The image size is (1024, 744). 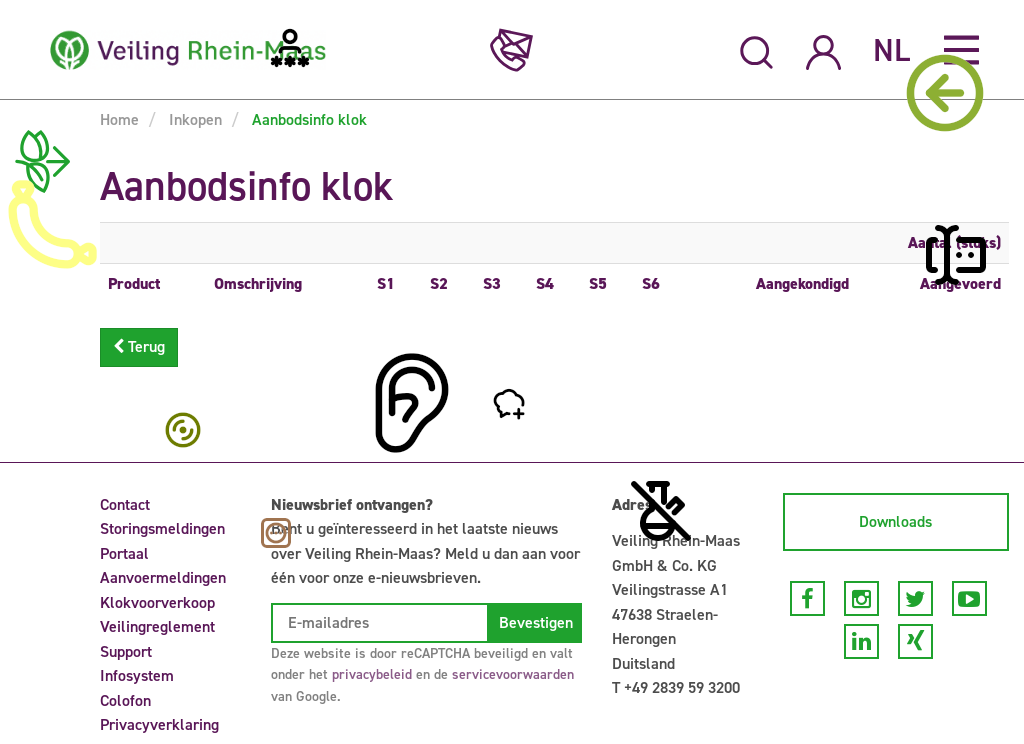 What do you see at coordinates (183, 430) in the screenshot?
I see `play or access music library` at bounding box center [183, 430].